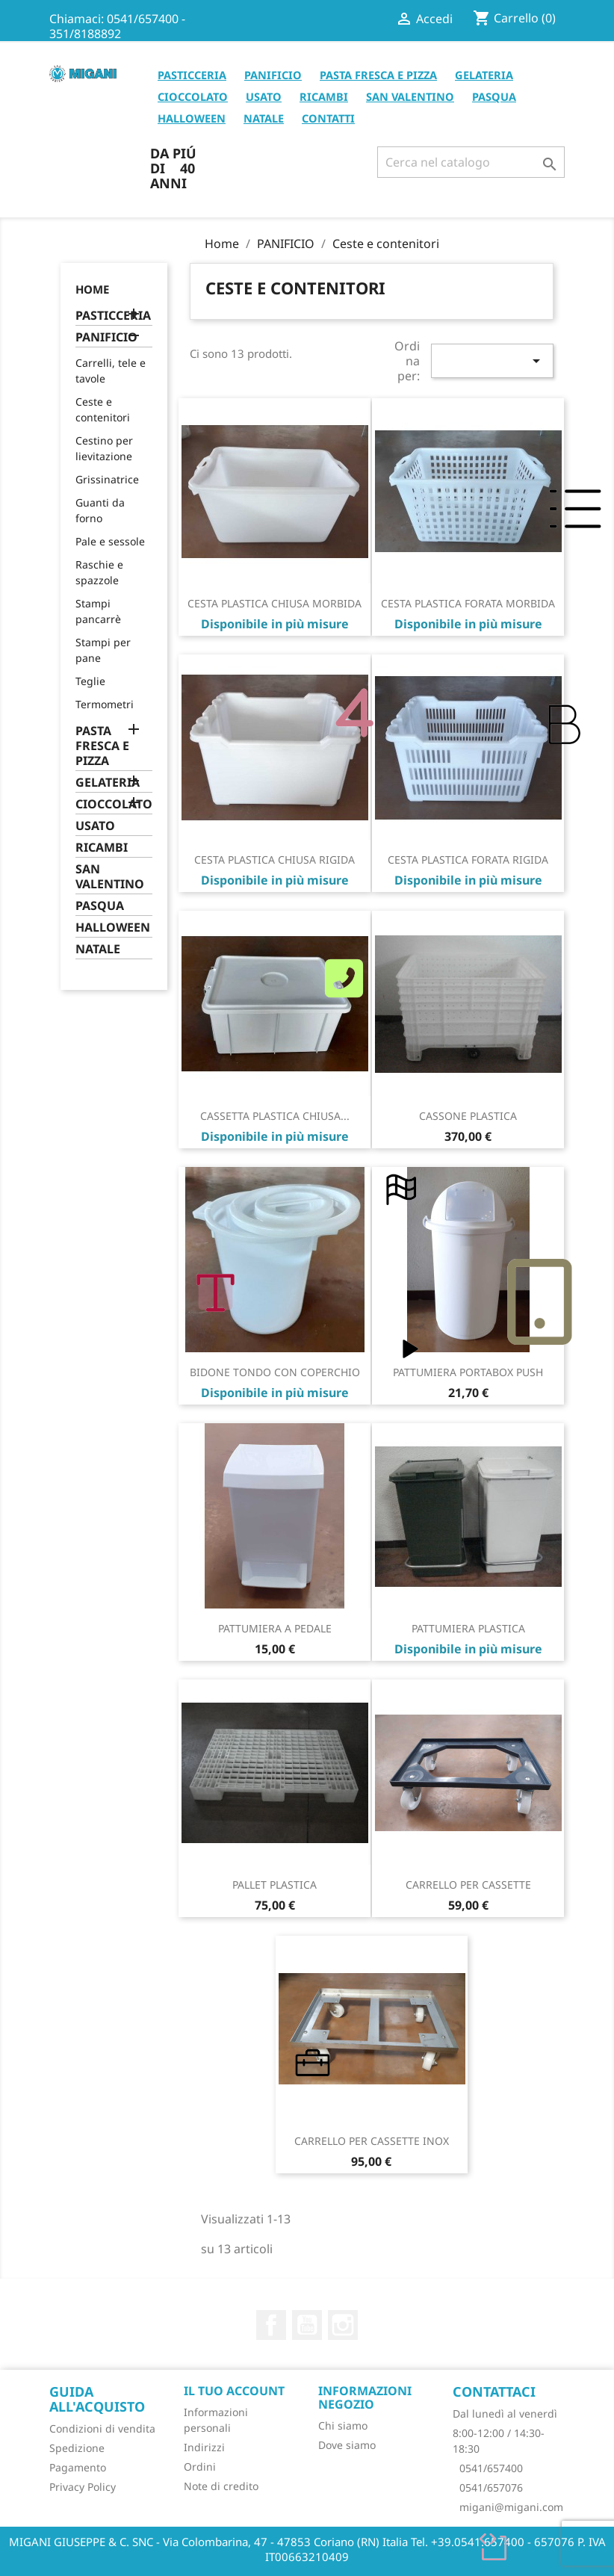 The height and width of the screenshot is (2576, 614). I want to click on view items in a list format, so click(575, 509).